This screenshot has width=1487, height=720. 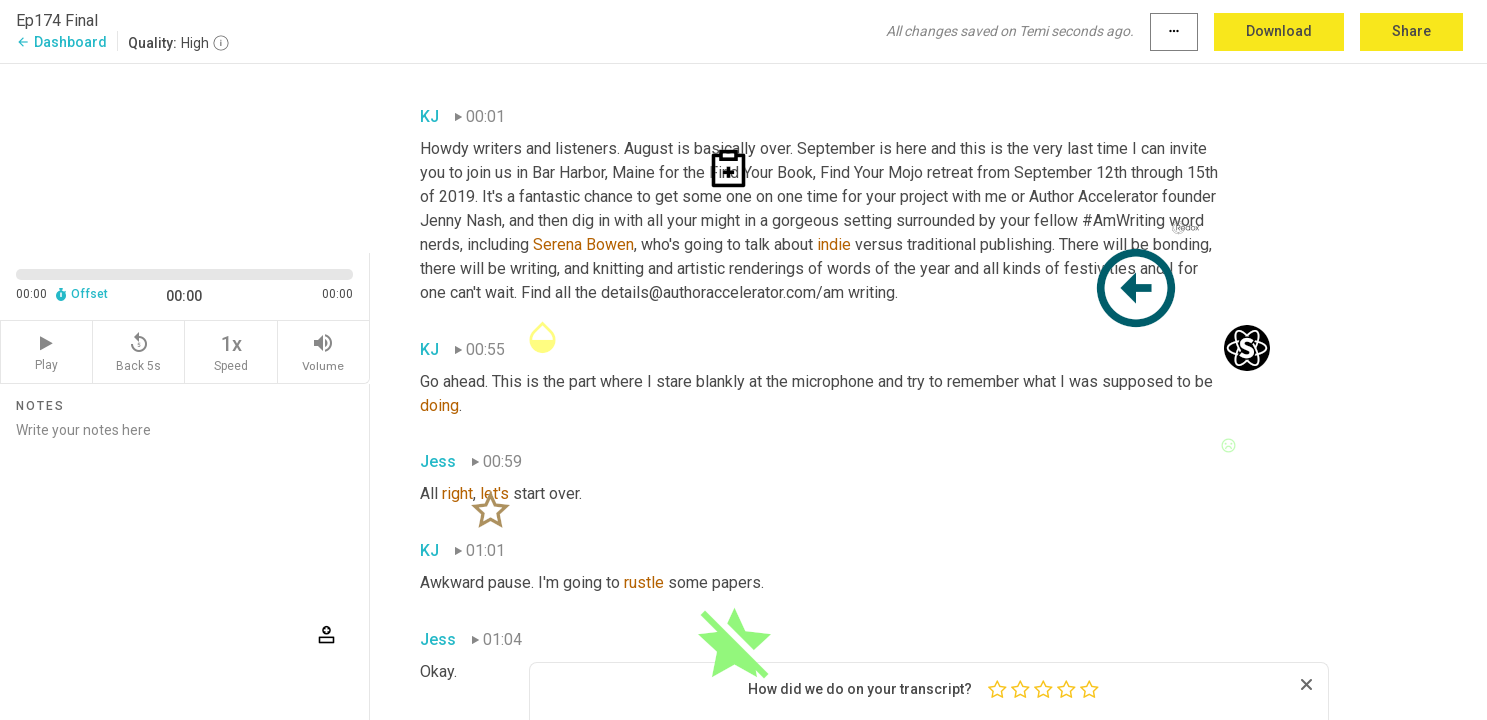 What do you see at coordinates (1228, 445) in the screenshot?
I see `rate experience as negative or unsatisfied` at bounding box center [1228, 445].